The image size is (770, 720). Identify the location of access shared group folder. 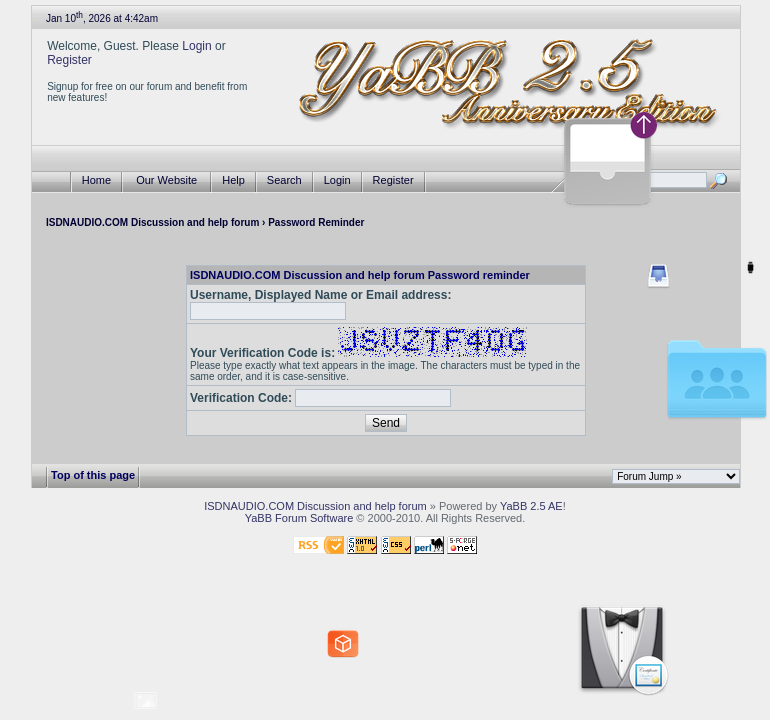
(717, 379).